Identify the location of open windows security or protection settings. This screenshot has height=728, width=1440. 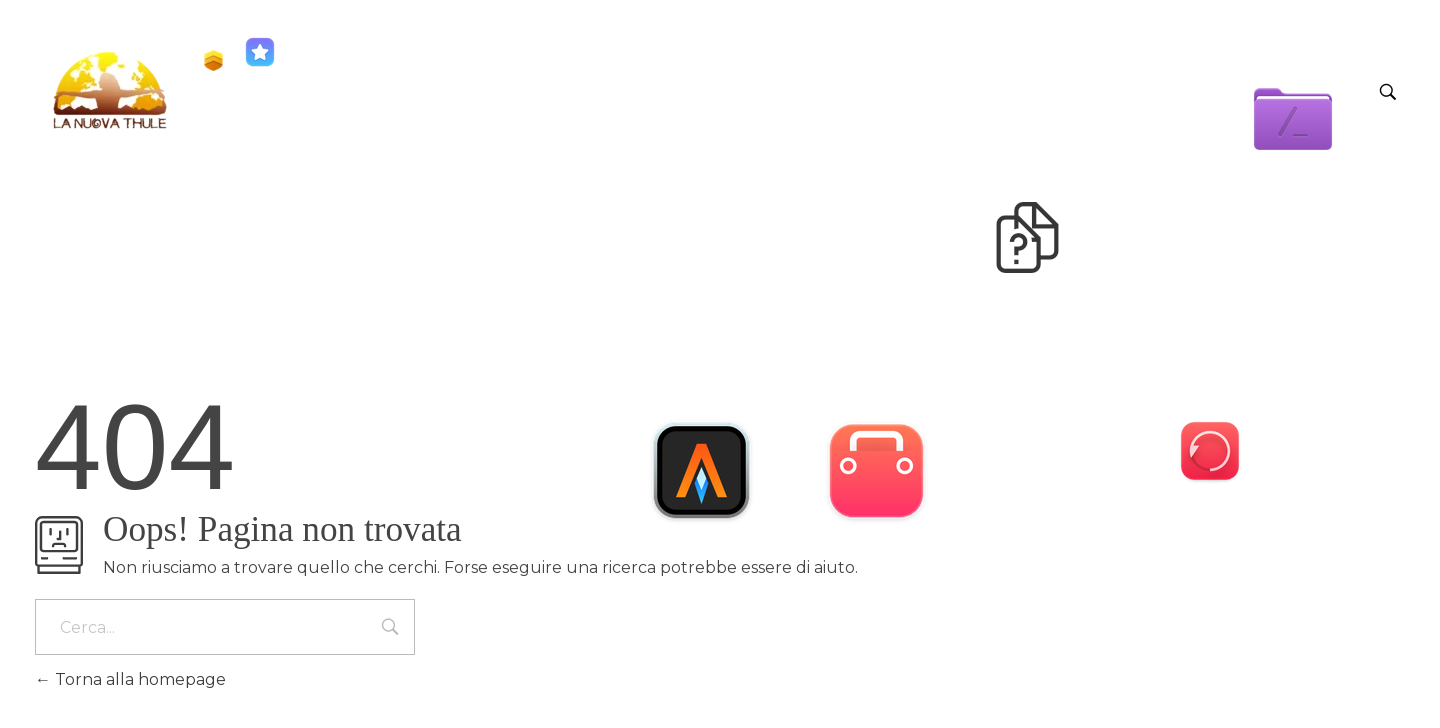
(213, 60).